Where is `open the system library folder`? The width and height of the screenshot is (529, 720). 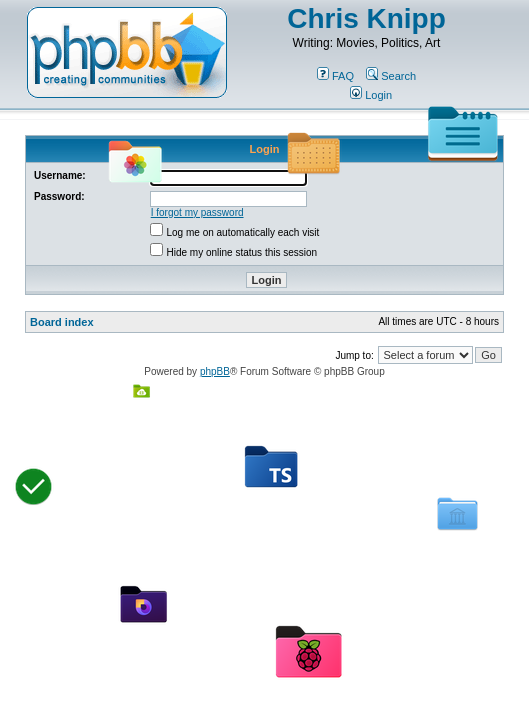 open the system library folder is located at coordinates (457, 513).